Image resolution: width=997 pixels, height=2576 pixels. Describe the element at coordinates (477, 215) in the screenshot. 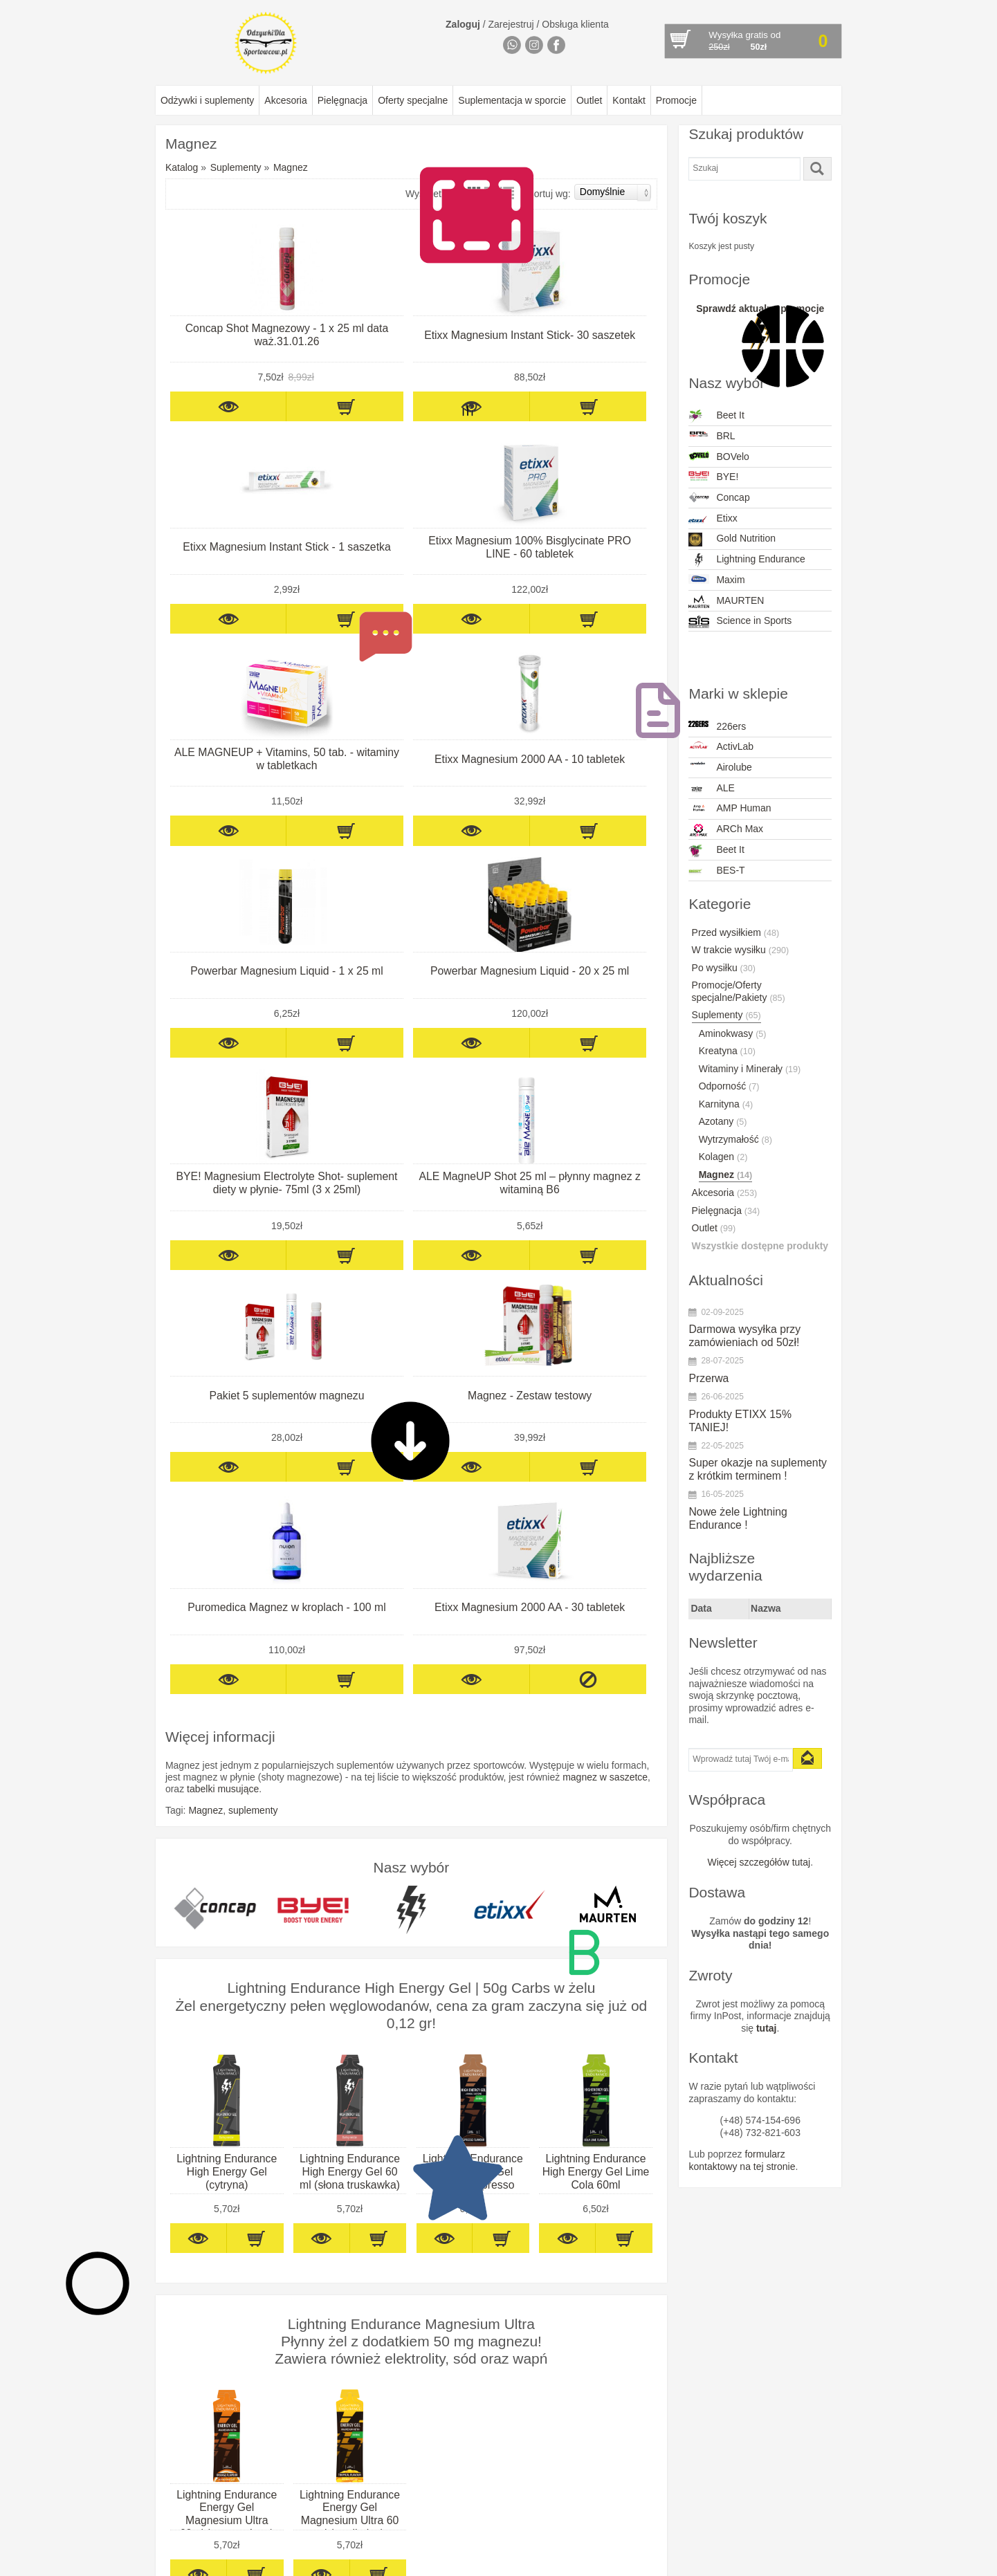

I see `select or define a rectangular area` at that location.